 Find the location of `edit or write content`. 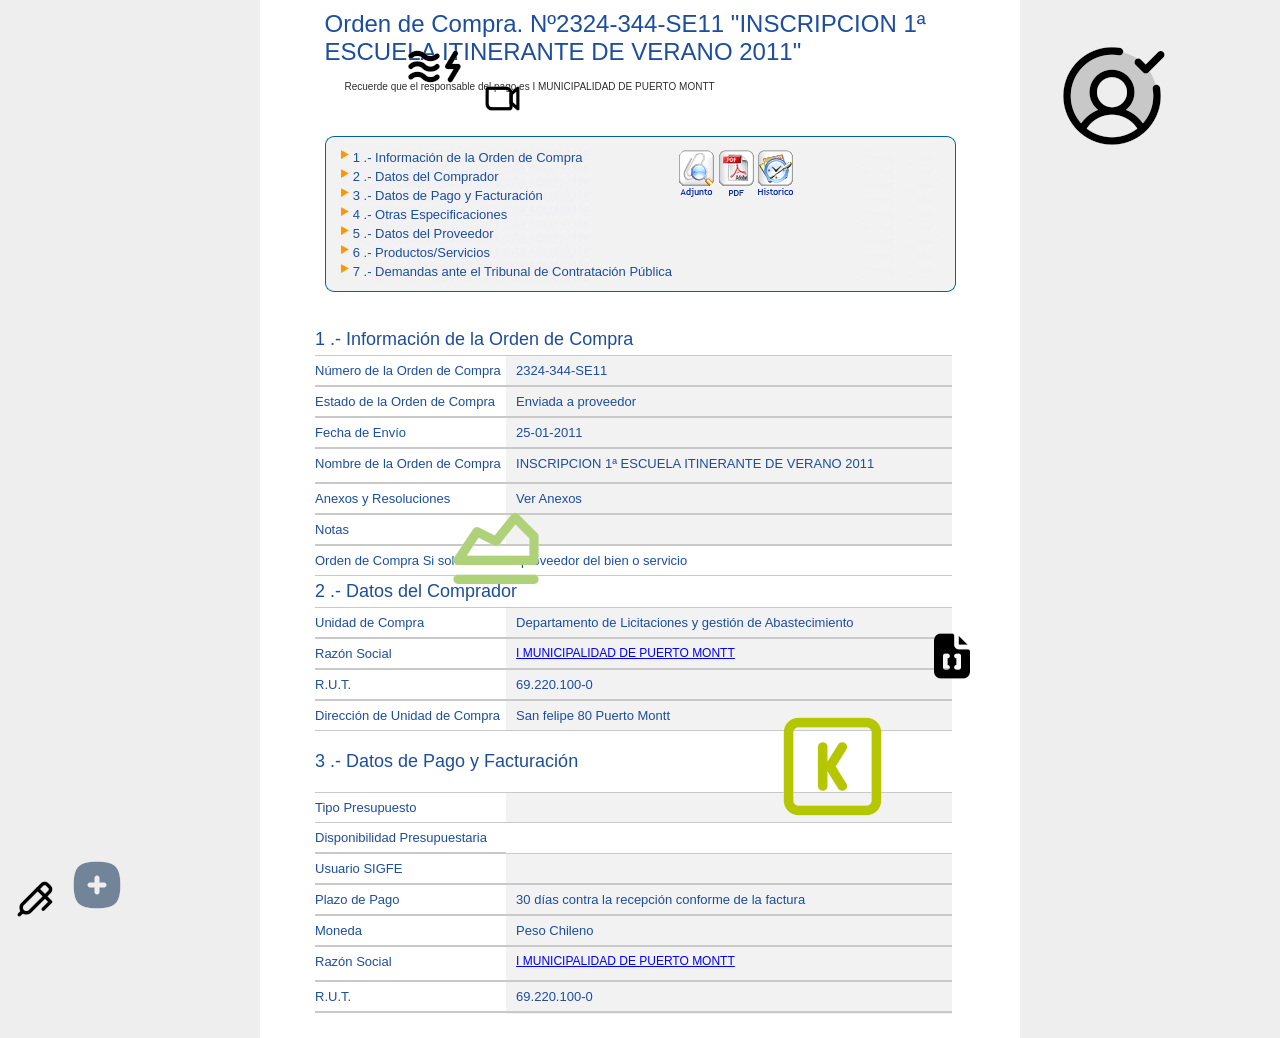

edit or write content is located at coordinates (34, 900).